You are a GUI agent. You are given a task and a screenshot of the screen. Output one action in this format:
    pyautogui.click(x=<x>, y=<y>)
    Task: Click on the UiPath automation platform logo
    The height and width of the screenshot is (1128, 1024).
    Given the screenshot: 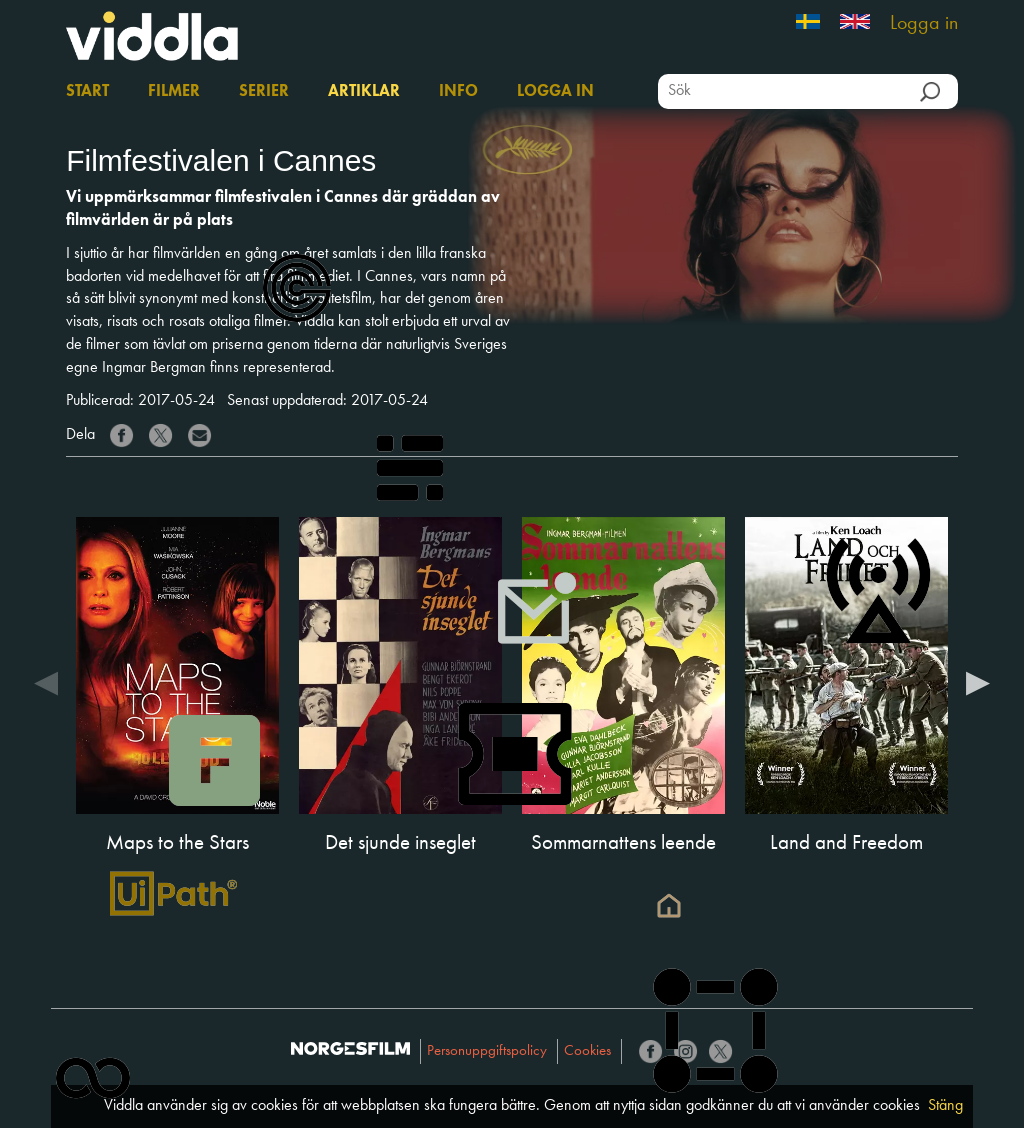 What is the action you would take?
    pyautogui.click(x=173, y=893)
    